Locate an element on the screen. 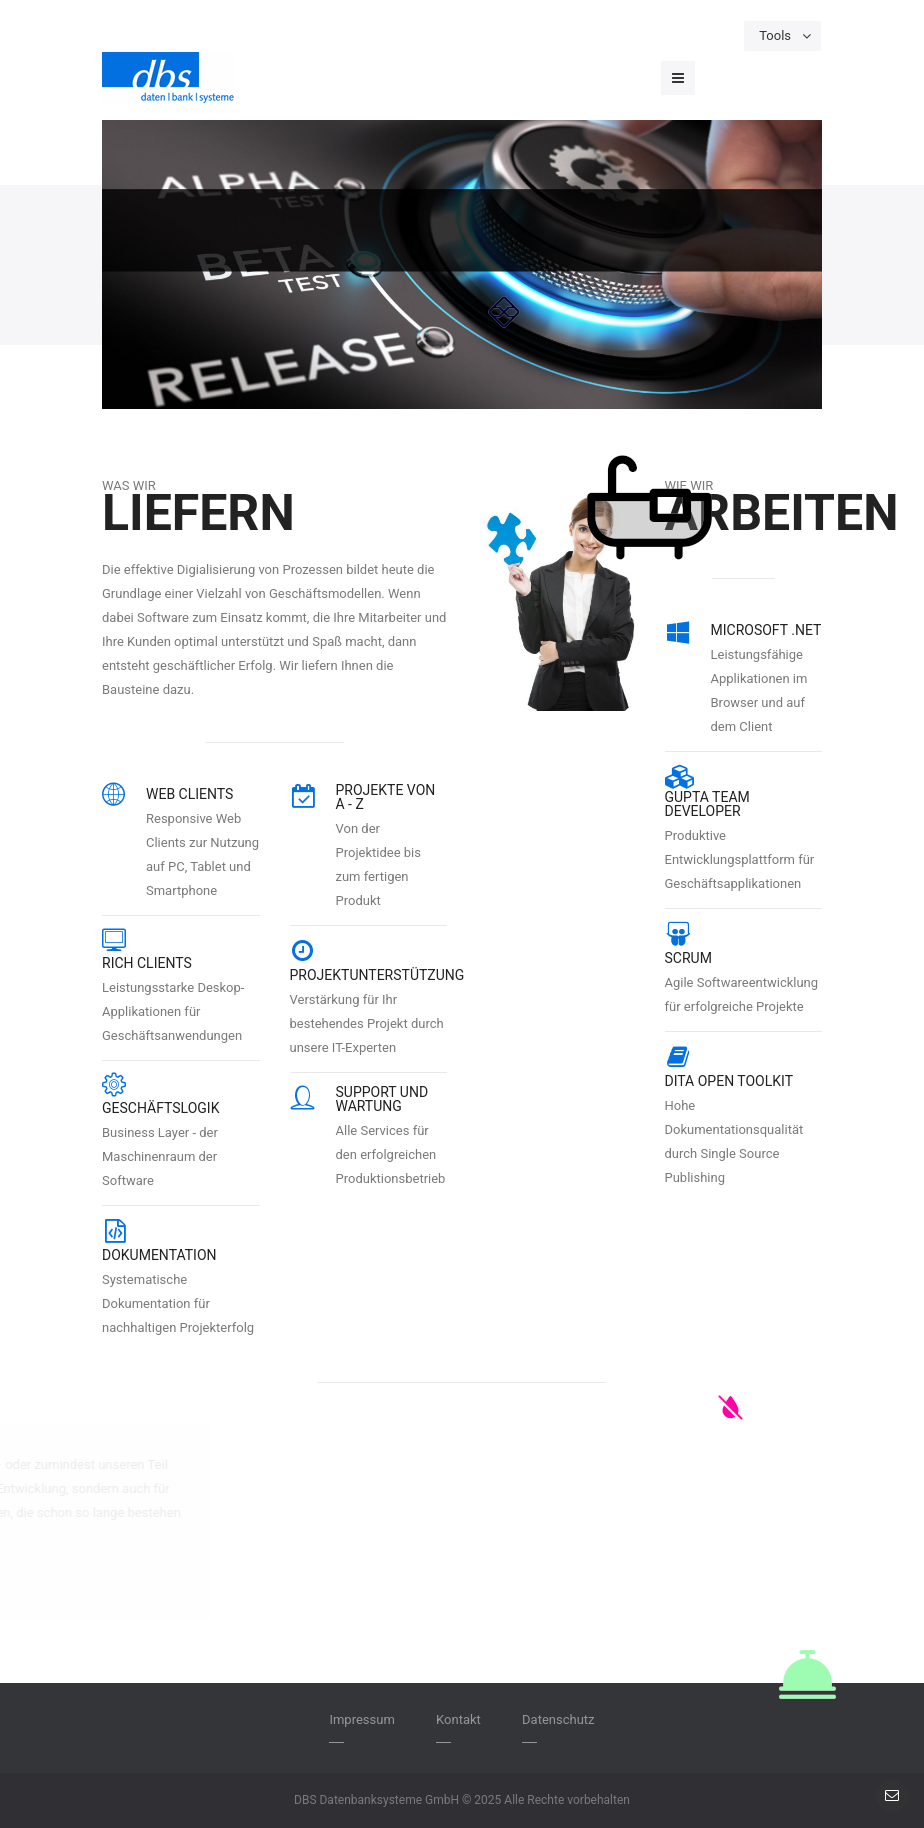  disable water or liquid detection is located at coordinates (730, 1407).